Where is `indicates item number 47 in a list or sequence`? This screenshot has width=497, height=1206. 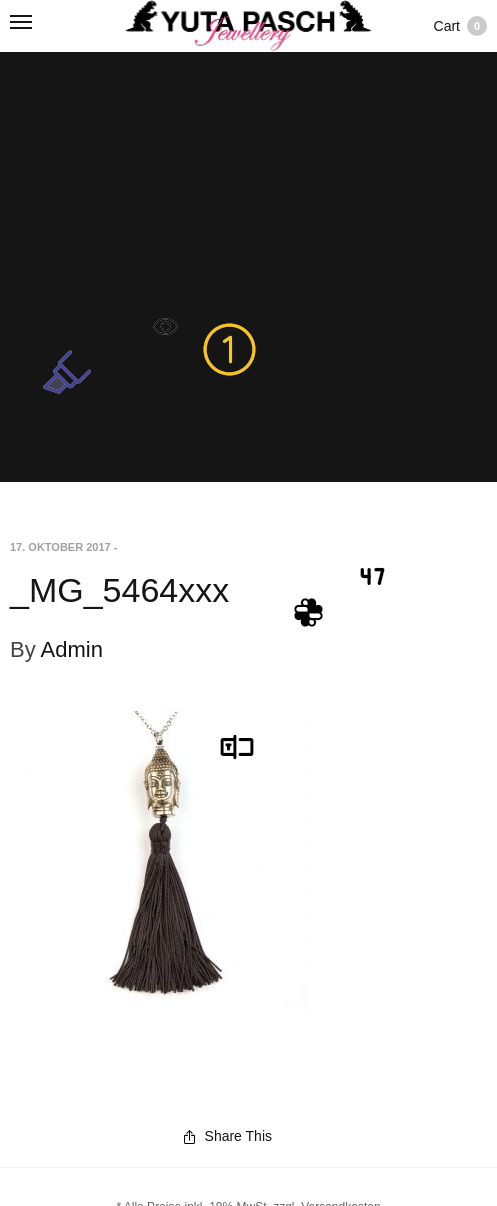
indicates item number 47 in a list or sequence is located at coordinates (372, 576).